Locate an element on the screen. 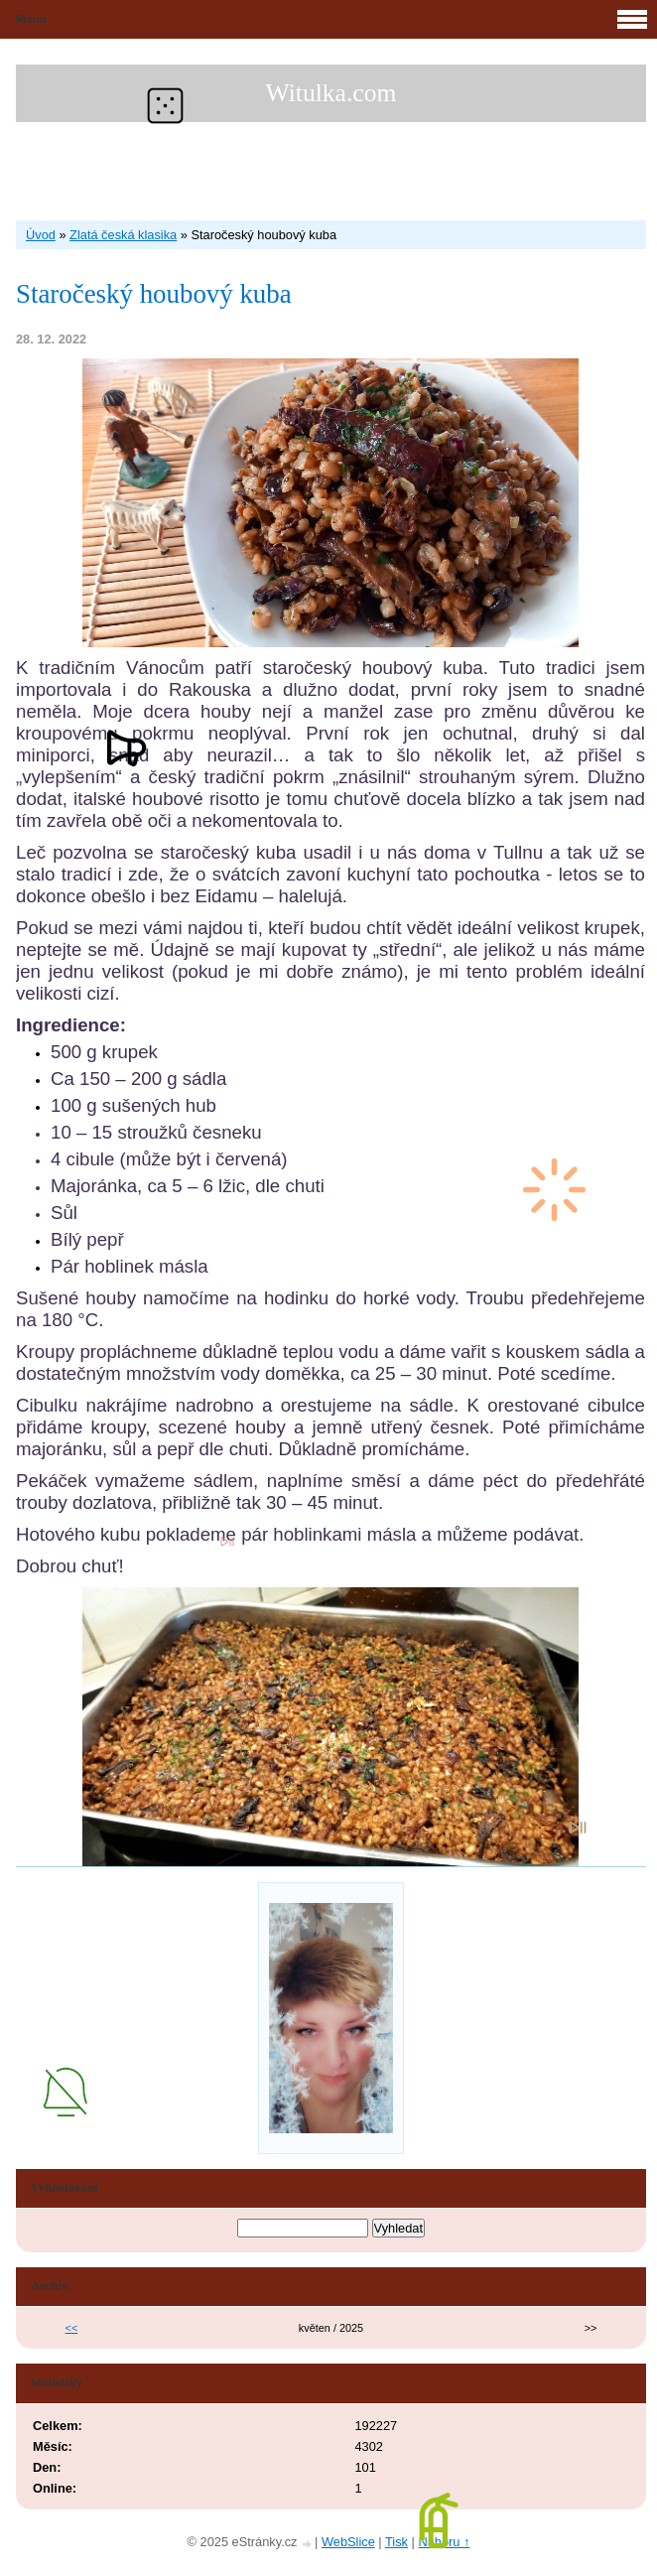 The image size is (657, 2576). loading content in progress is located at coordinates (554, 1189).